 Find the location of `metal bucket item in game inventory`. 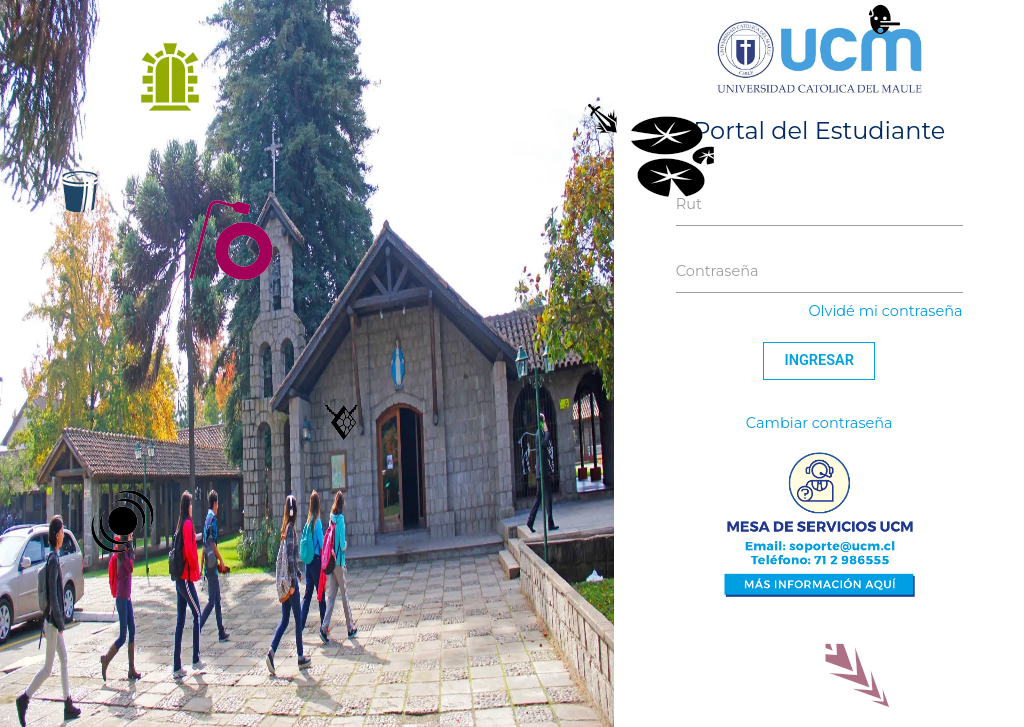

metal bucket item in game inventory is located at coordinates (80, 185).